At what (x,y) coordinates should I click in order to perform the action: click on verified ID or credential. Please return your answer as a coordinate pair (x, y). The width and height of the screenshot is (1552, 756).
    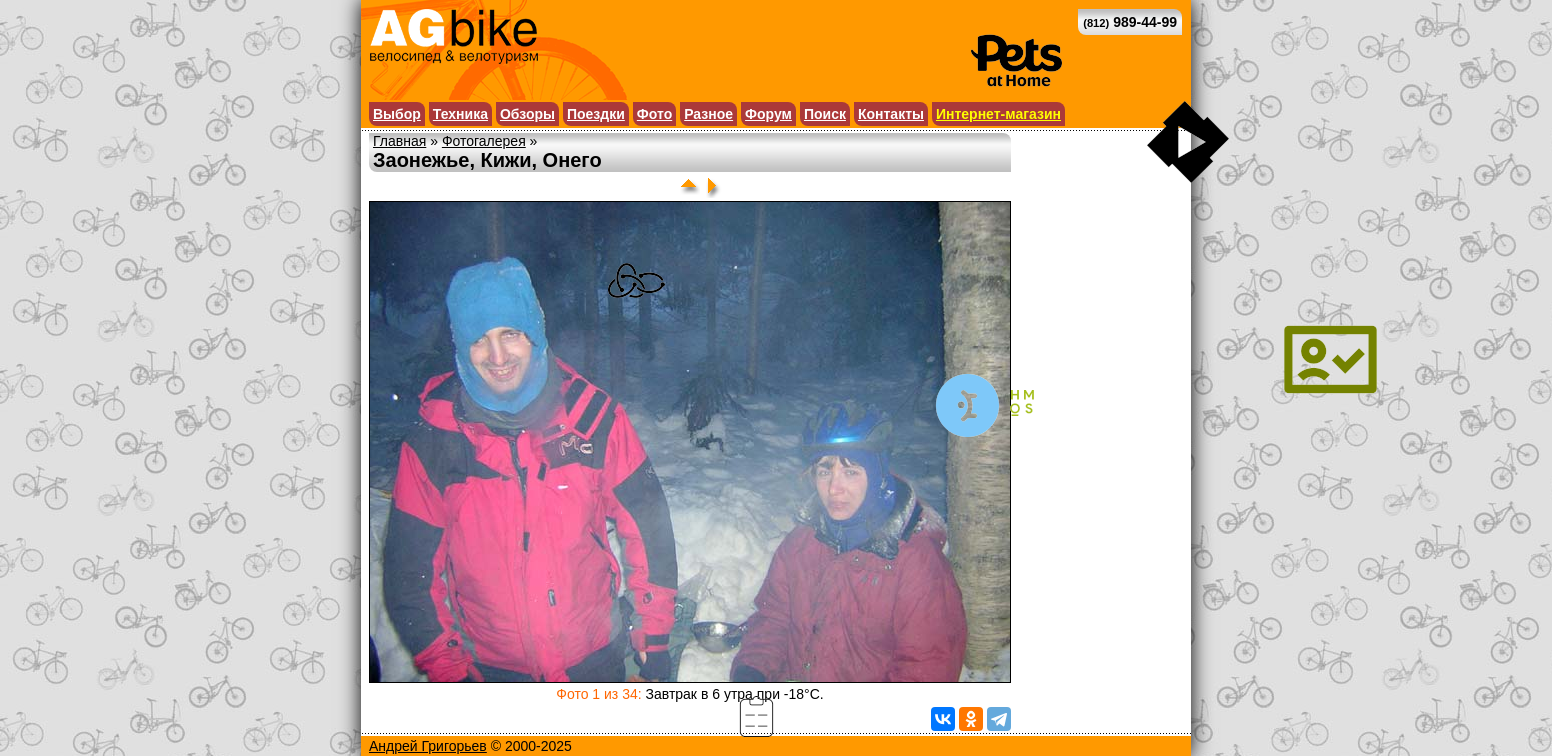
    Looking at the image, I should click on (1330, 359).